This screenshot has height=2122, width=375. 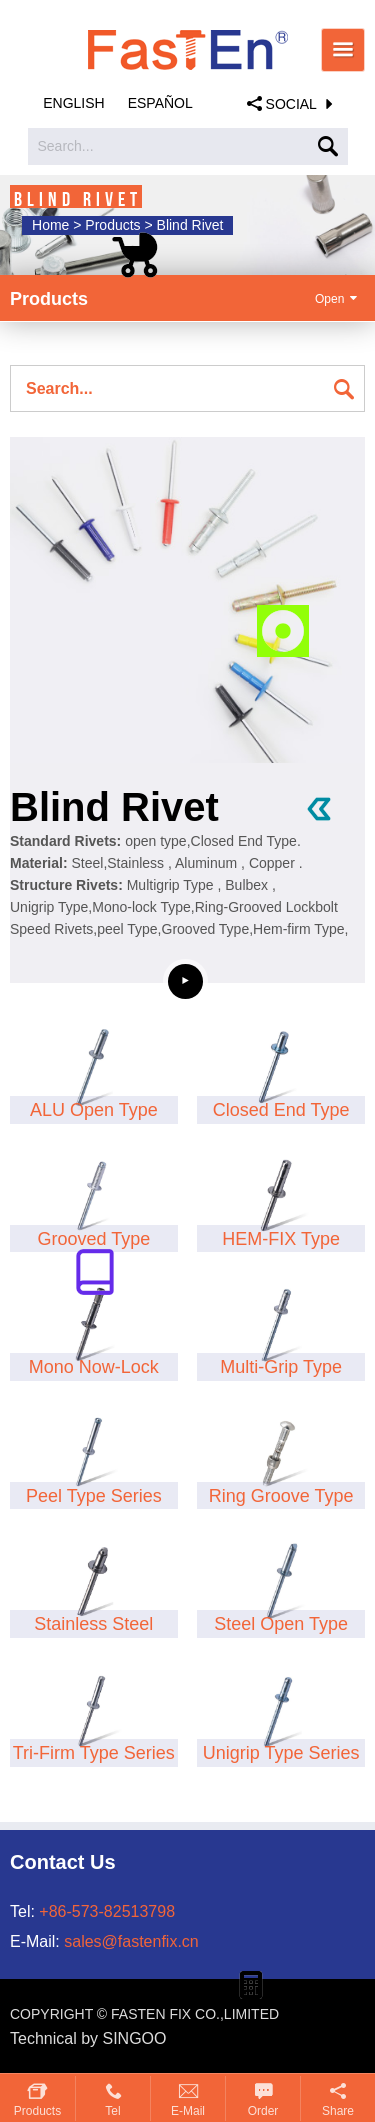 What do you see at coordinates (137, 255) in the screenshot?
I see `access baby or parenting-related features` at bounding box center [137, 255].